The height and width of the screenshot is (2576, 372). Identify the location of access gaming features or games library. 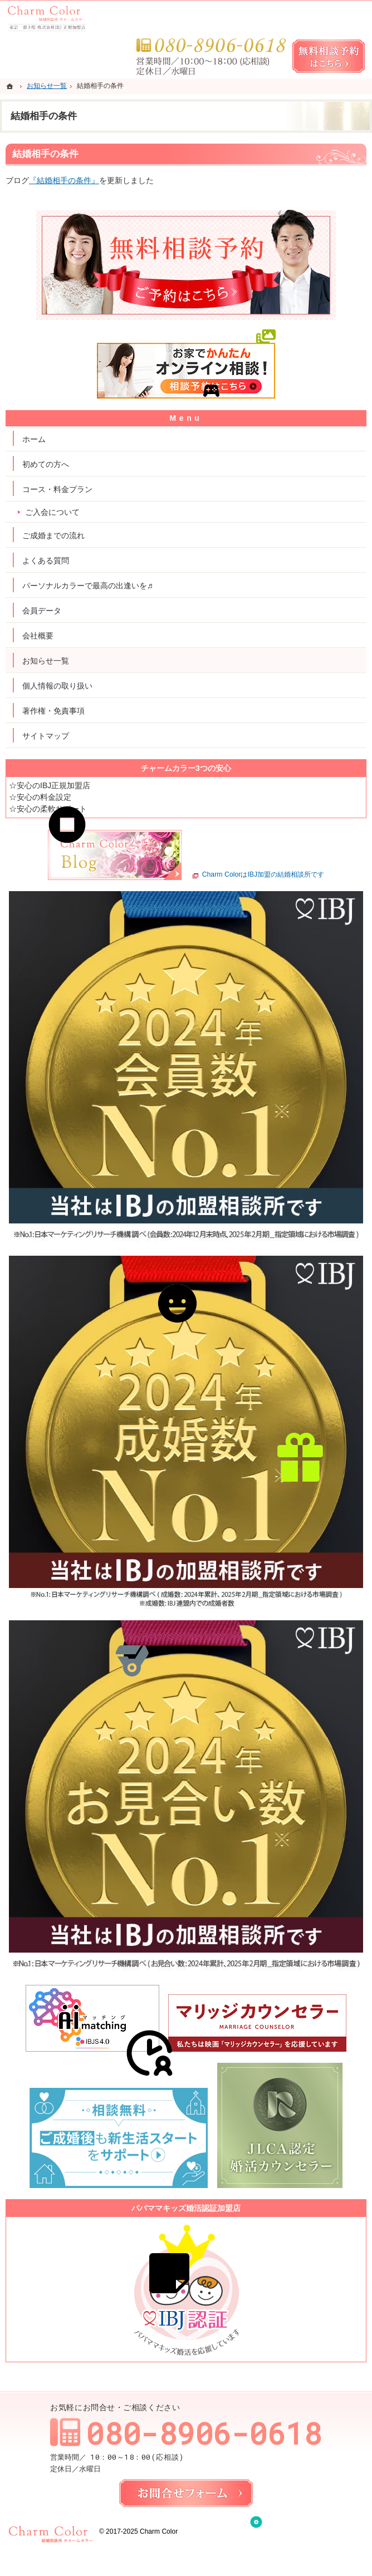
(212, 391).